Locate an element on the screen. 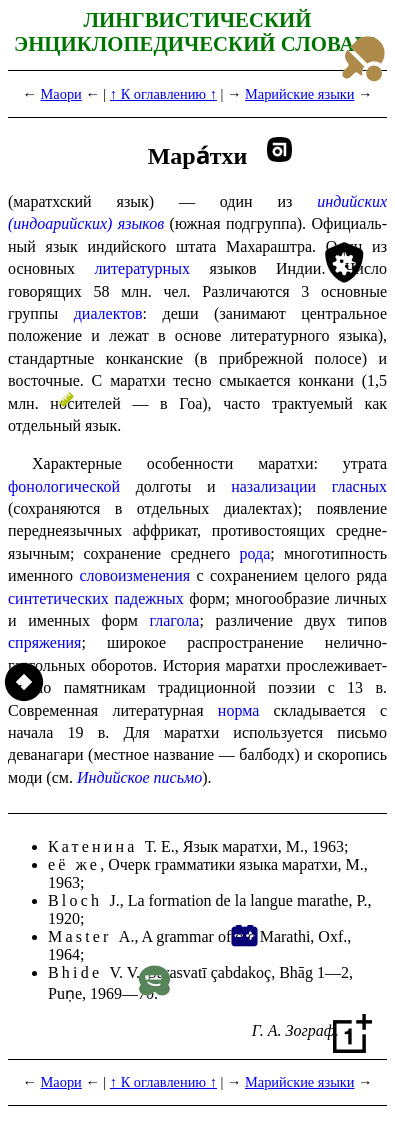 Image resolution: width=395 pixels, height=1121 pixels. virus protection or antivirus security status is located at coordinates (345, 262).